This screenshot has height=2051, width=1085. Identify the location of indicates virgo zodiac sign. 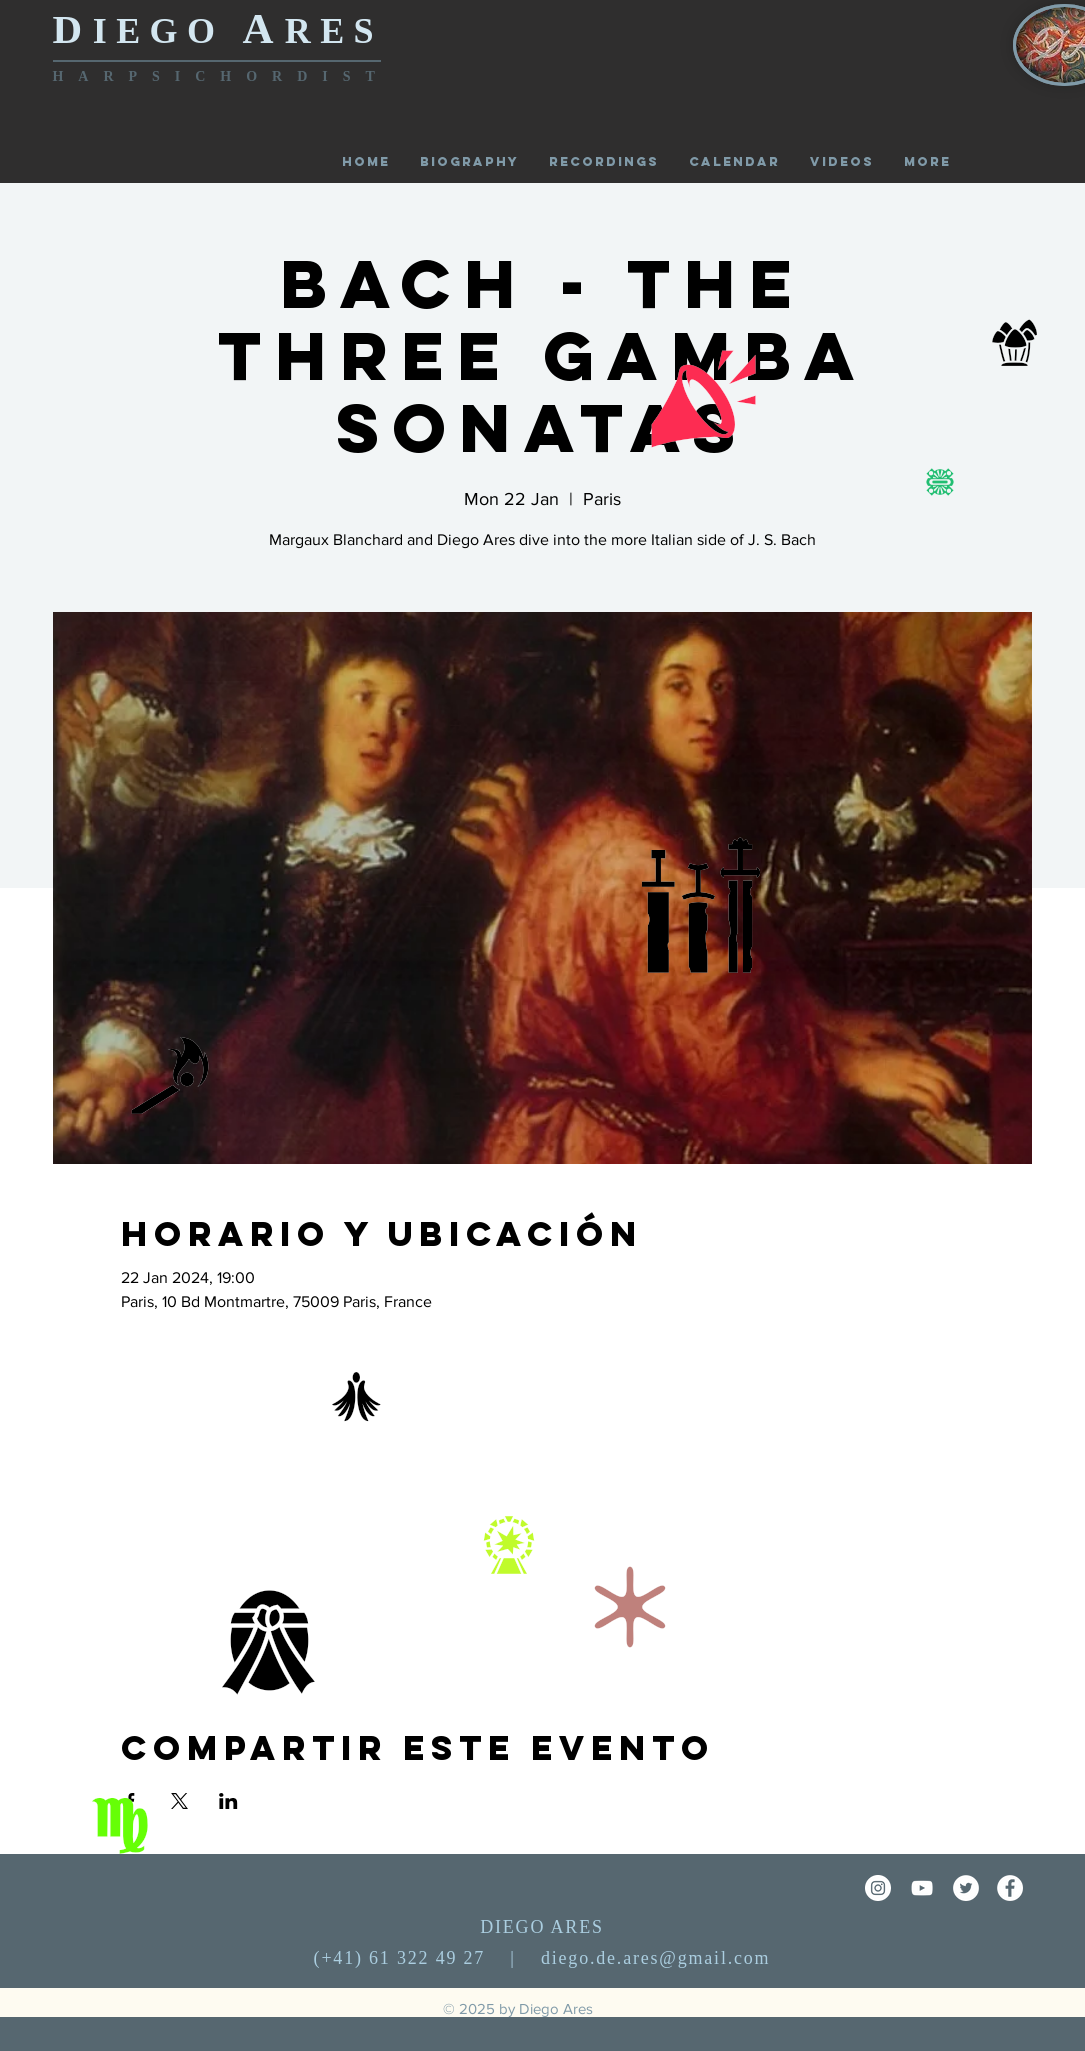
(120, 1826).